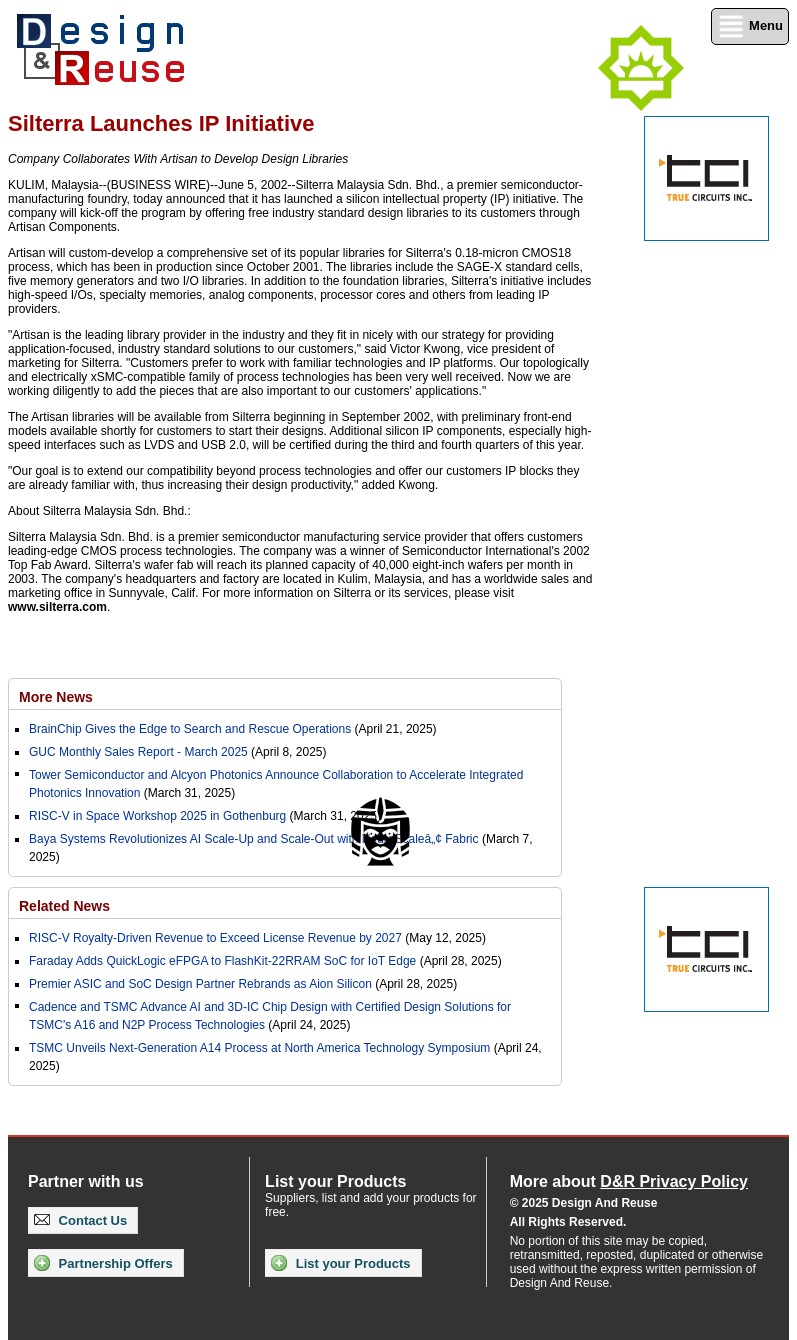 Image resolution: width=797 pixels, height=1340 pixels. I want to click on decorative badge or achievement icon, so click(641, 68).